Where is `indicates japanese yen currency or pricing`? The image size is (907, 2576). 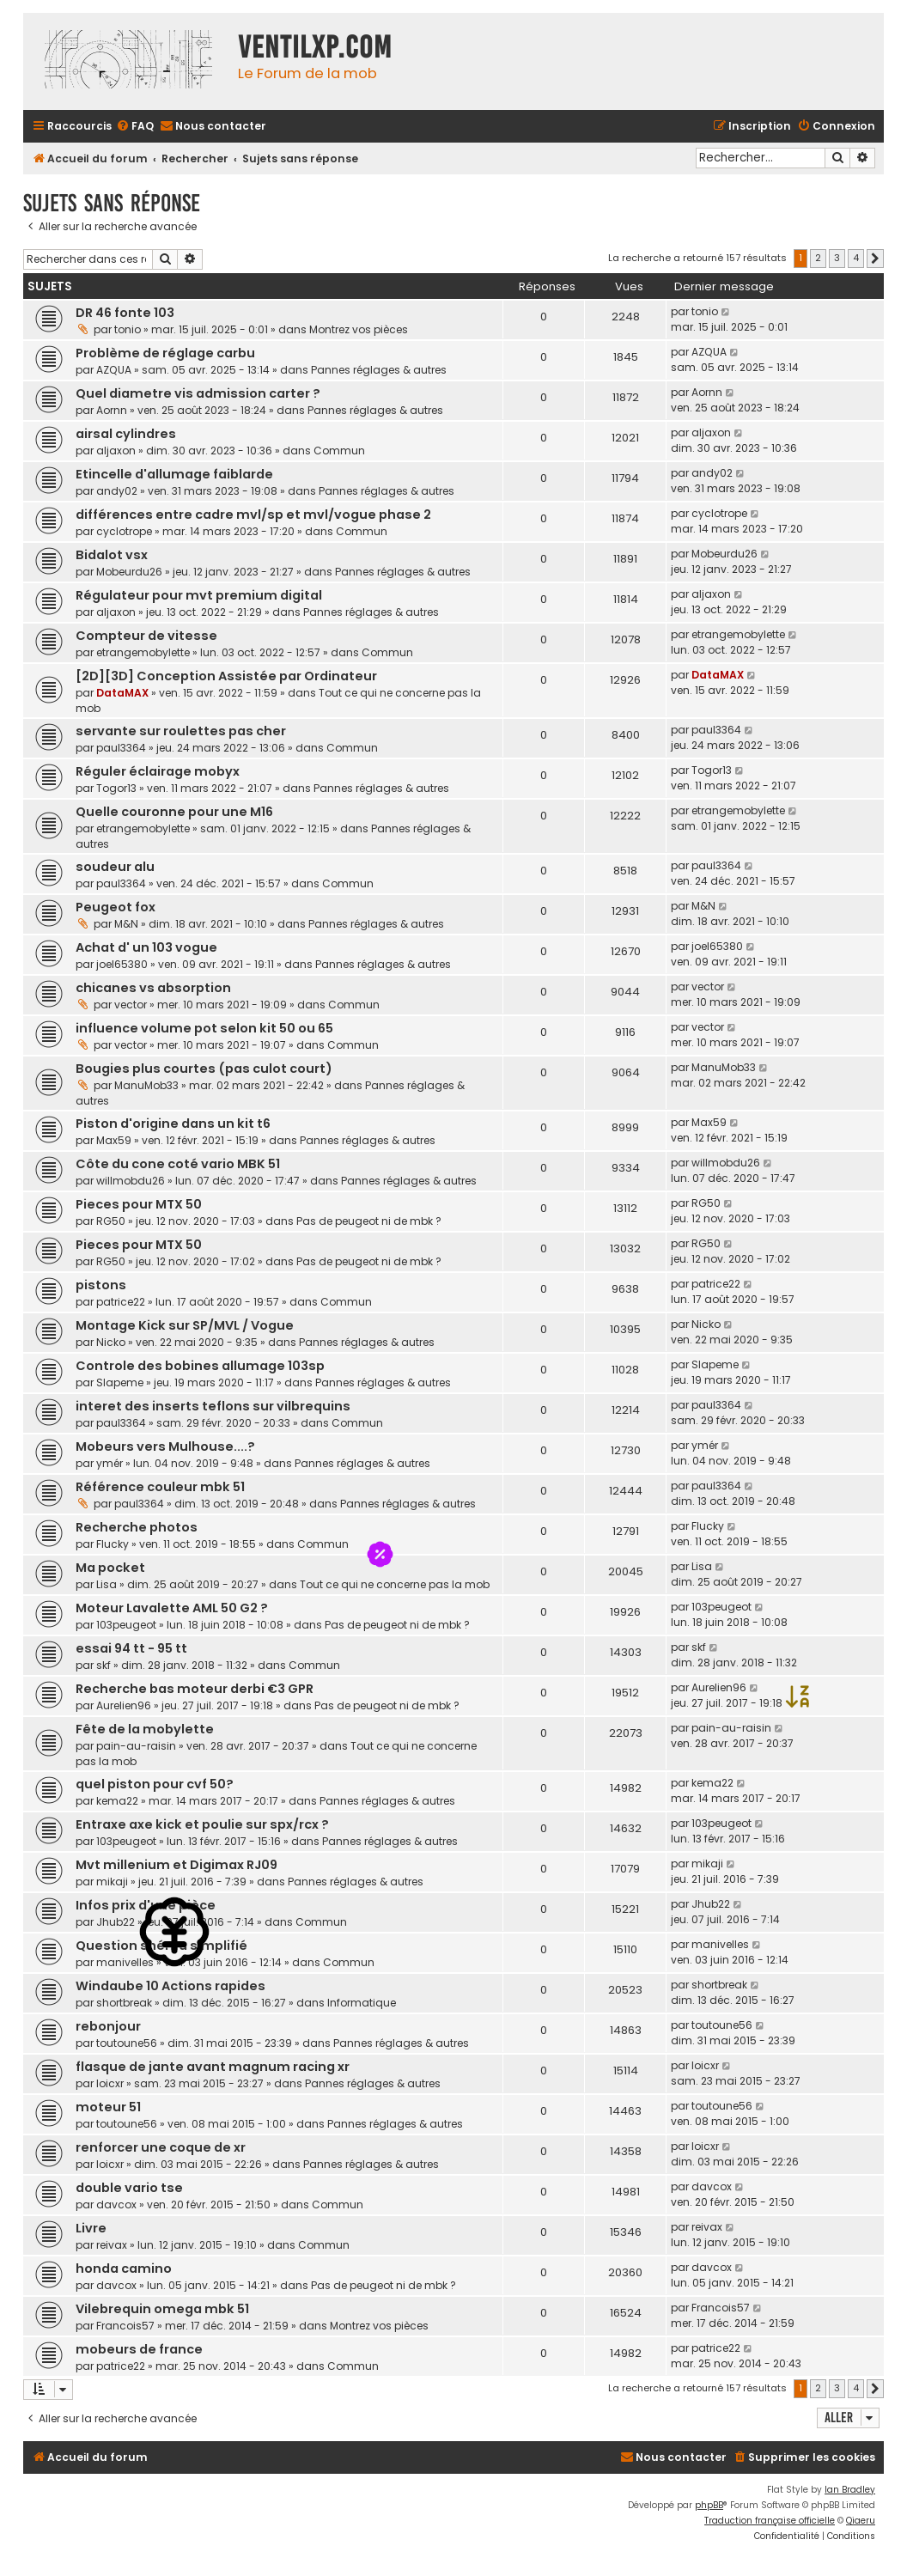
indicates japanese yen currency or pricing is located at coordinates (174, 1932).